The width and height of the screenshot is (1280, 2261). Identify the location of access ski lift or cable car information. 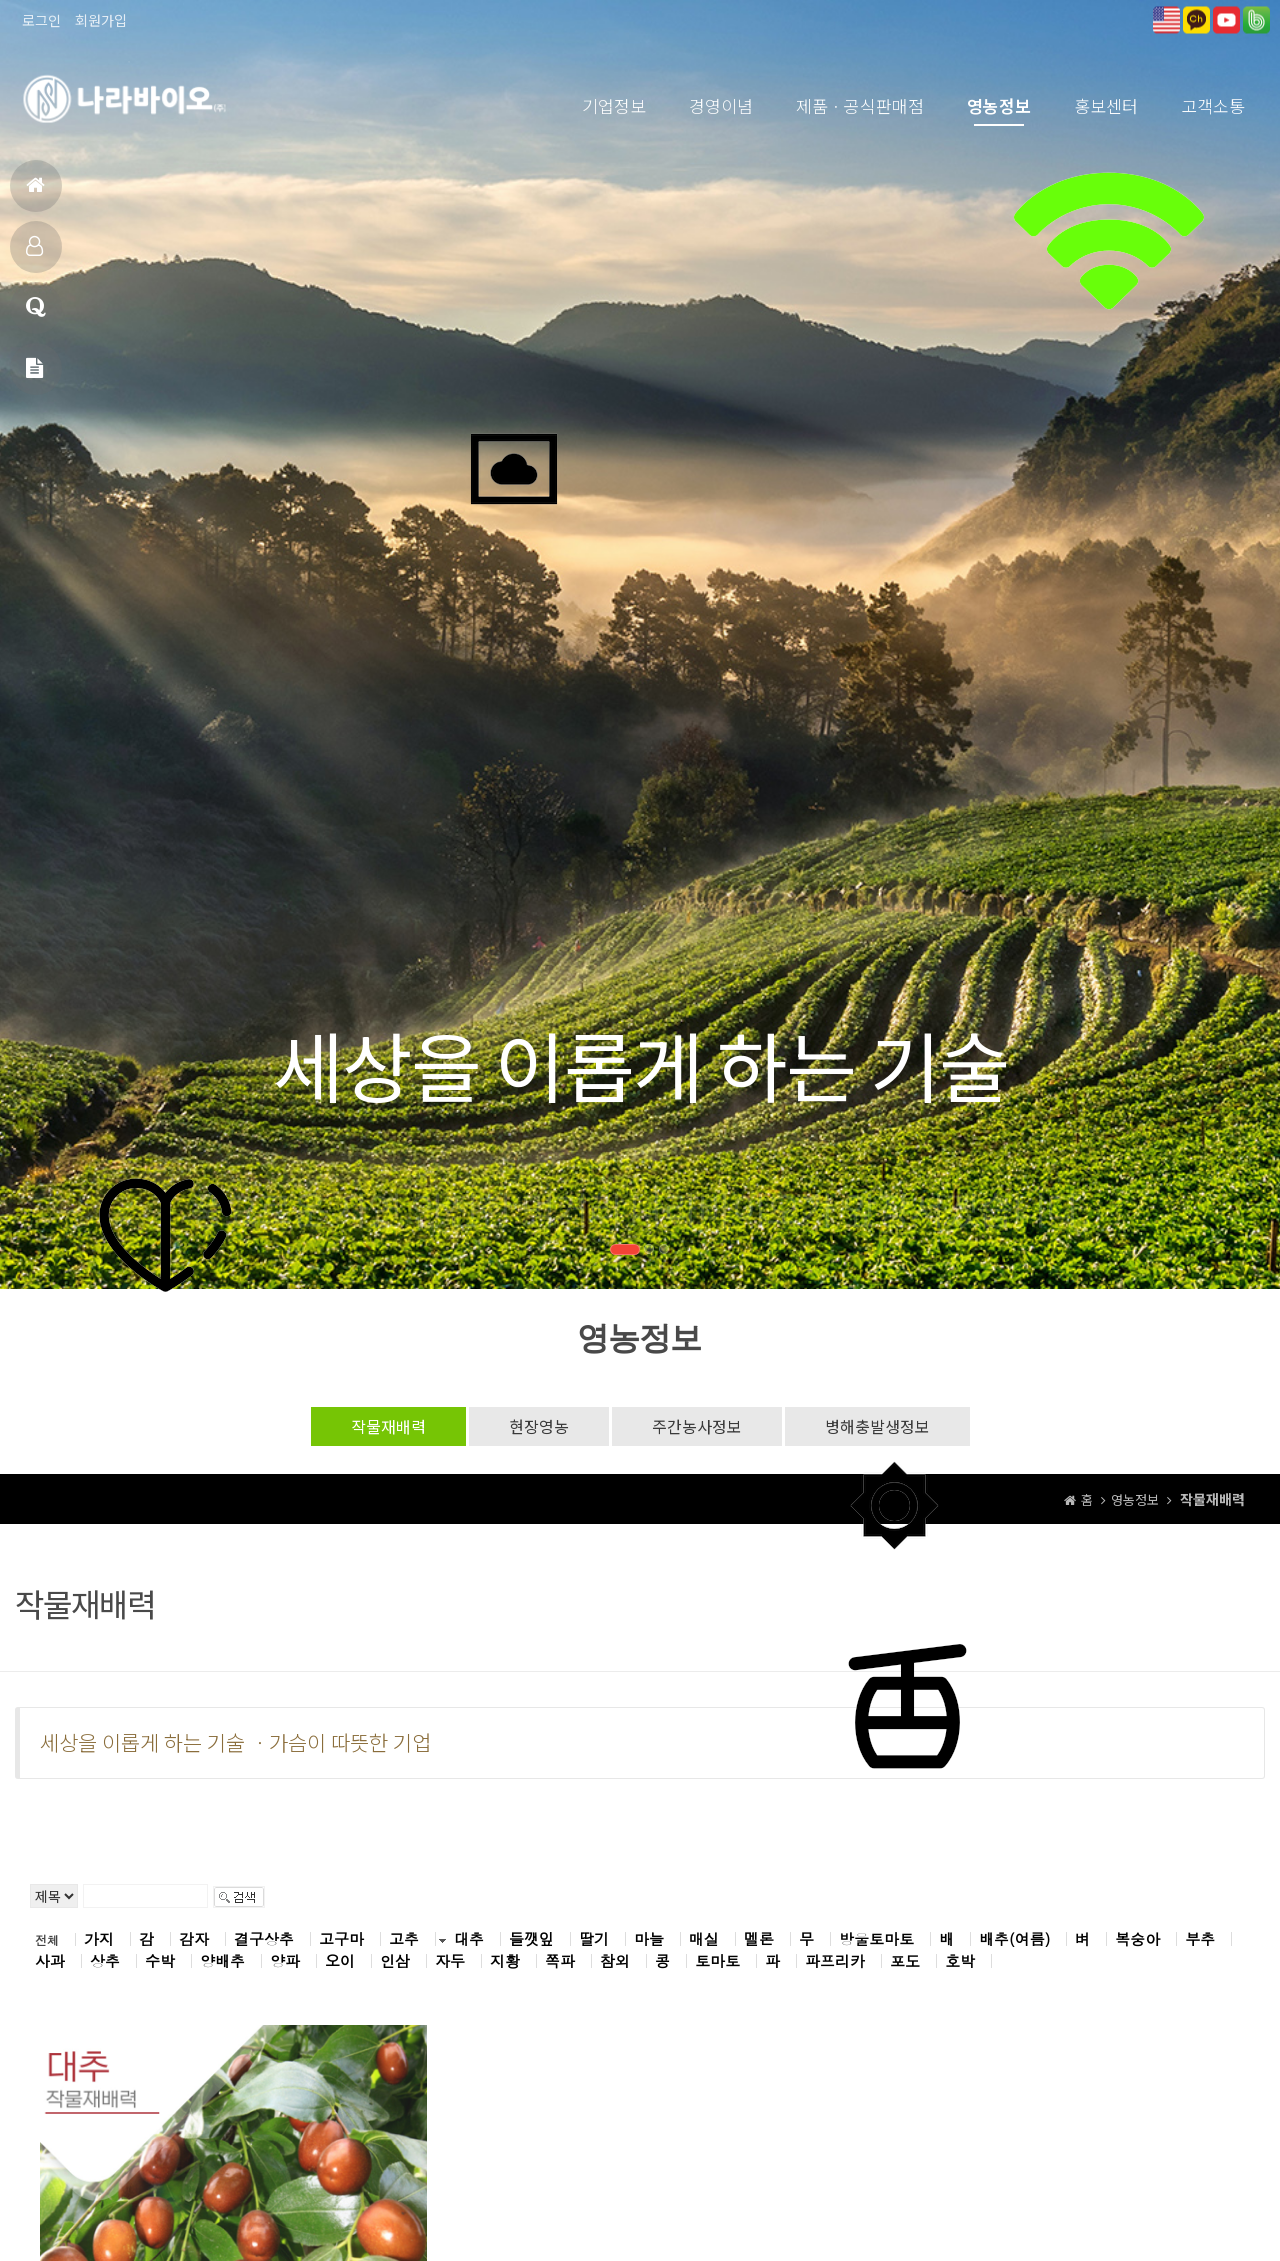
(907, 1709).